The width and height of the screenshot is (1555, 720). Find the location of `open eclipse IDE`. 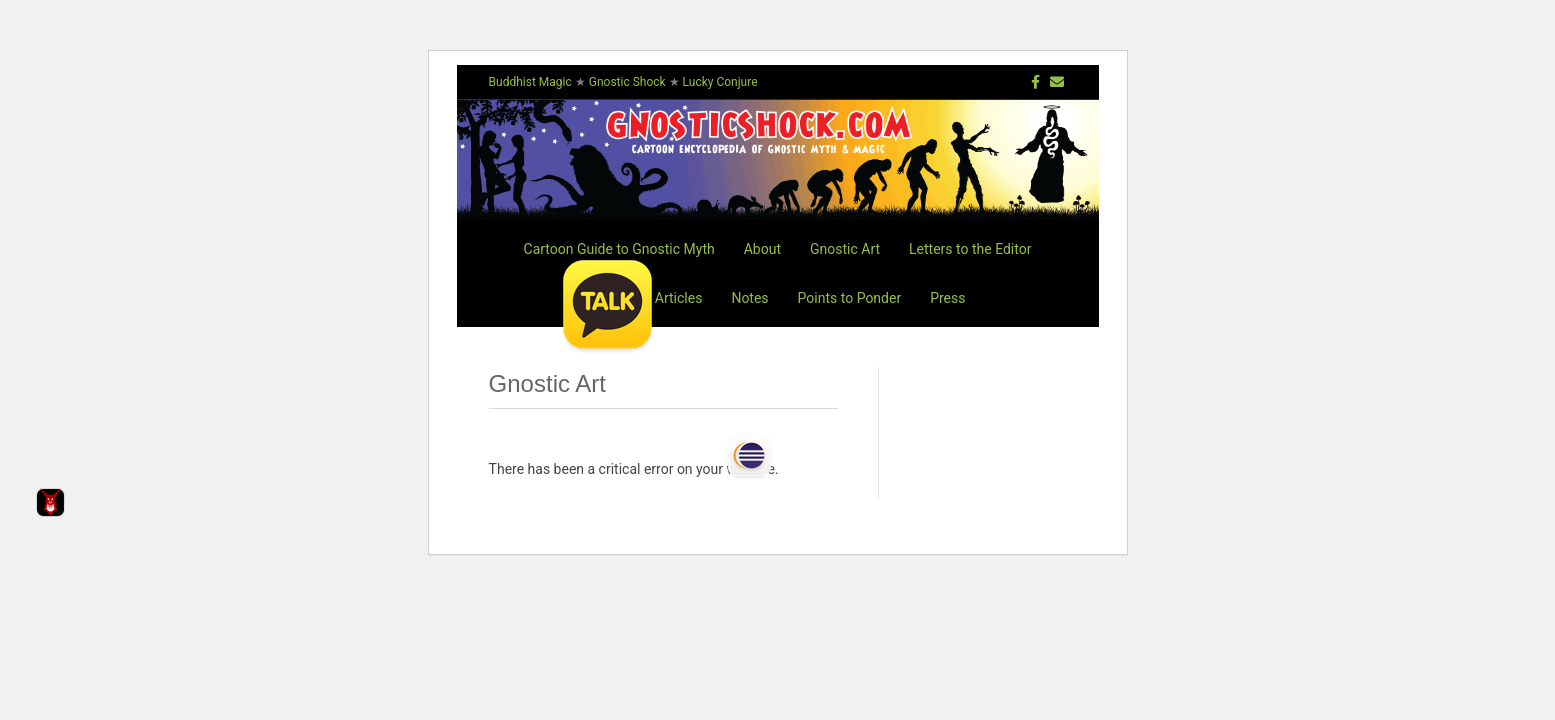

open eclipse IDE is located at coordinates (749, 455).